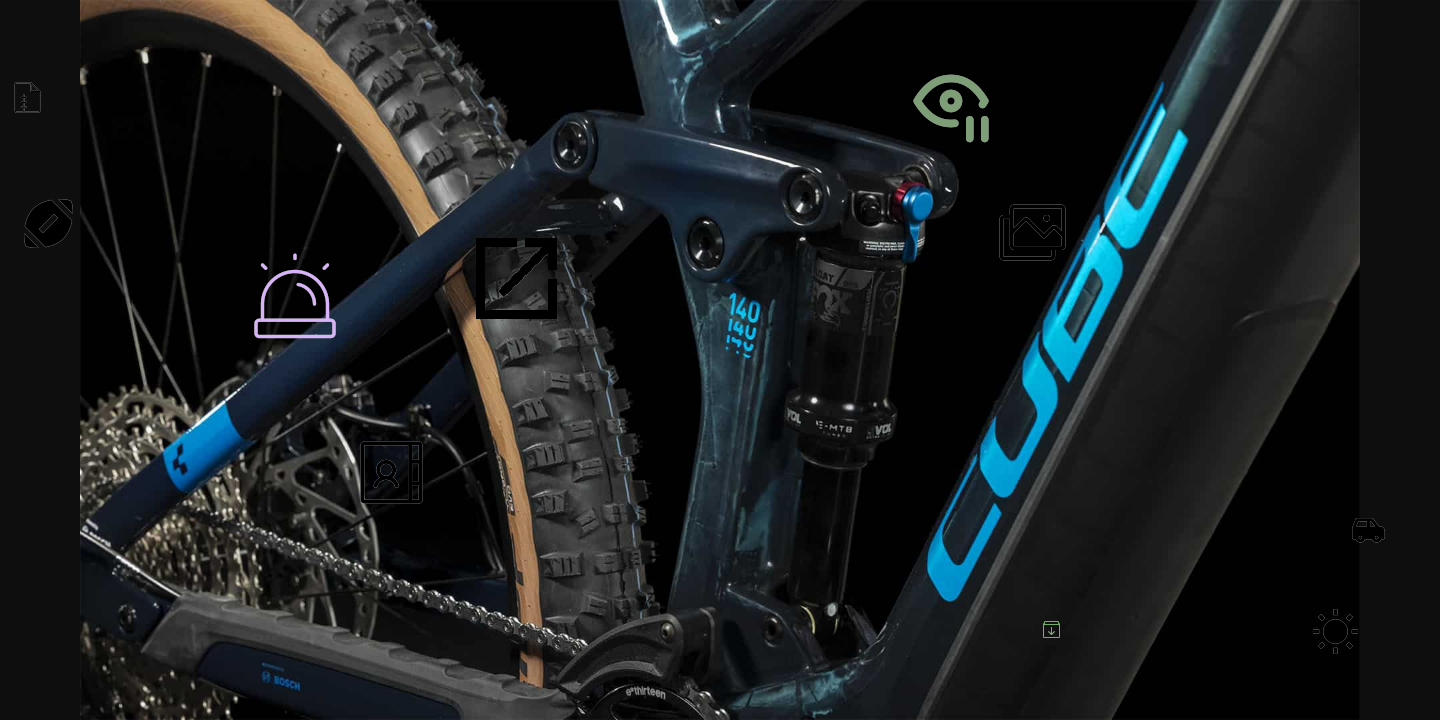  What do you see at coordinates (1368, 529) in the screenshot?
I see `access vehicle or driving settings` at bounding box center [1368, 529].